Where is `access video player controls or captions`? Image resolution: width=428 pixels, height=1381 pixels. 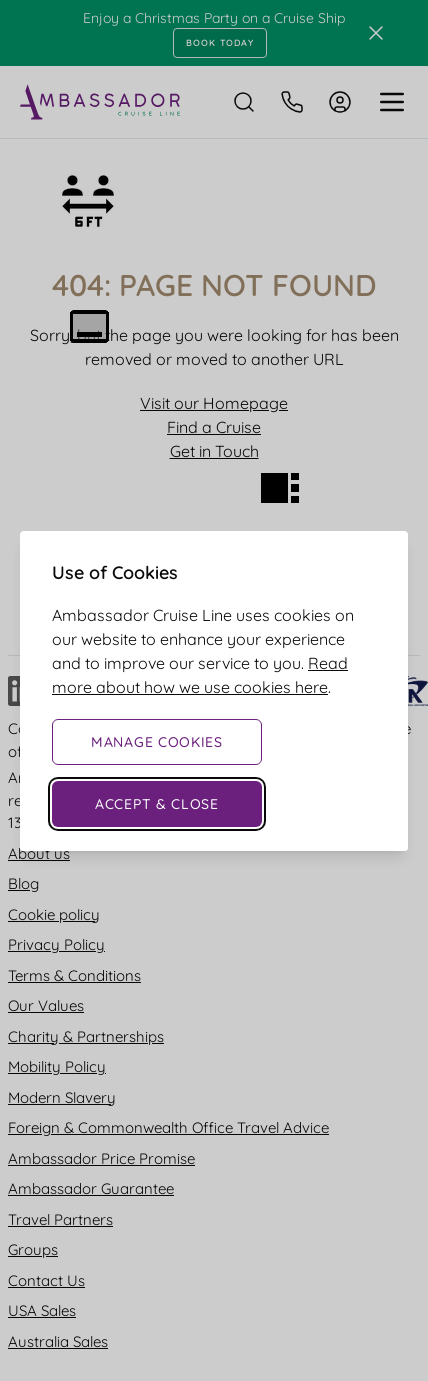
access video player controls or captions is located at coordinates (89, 326).